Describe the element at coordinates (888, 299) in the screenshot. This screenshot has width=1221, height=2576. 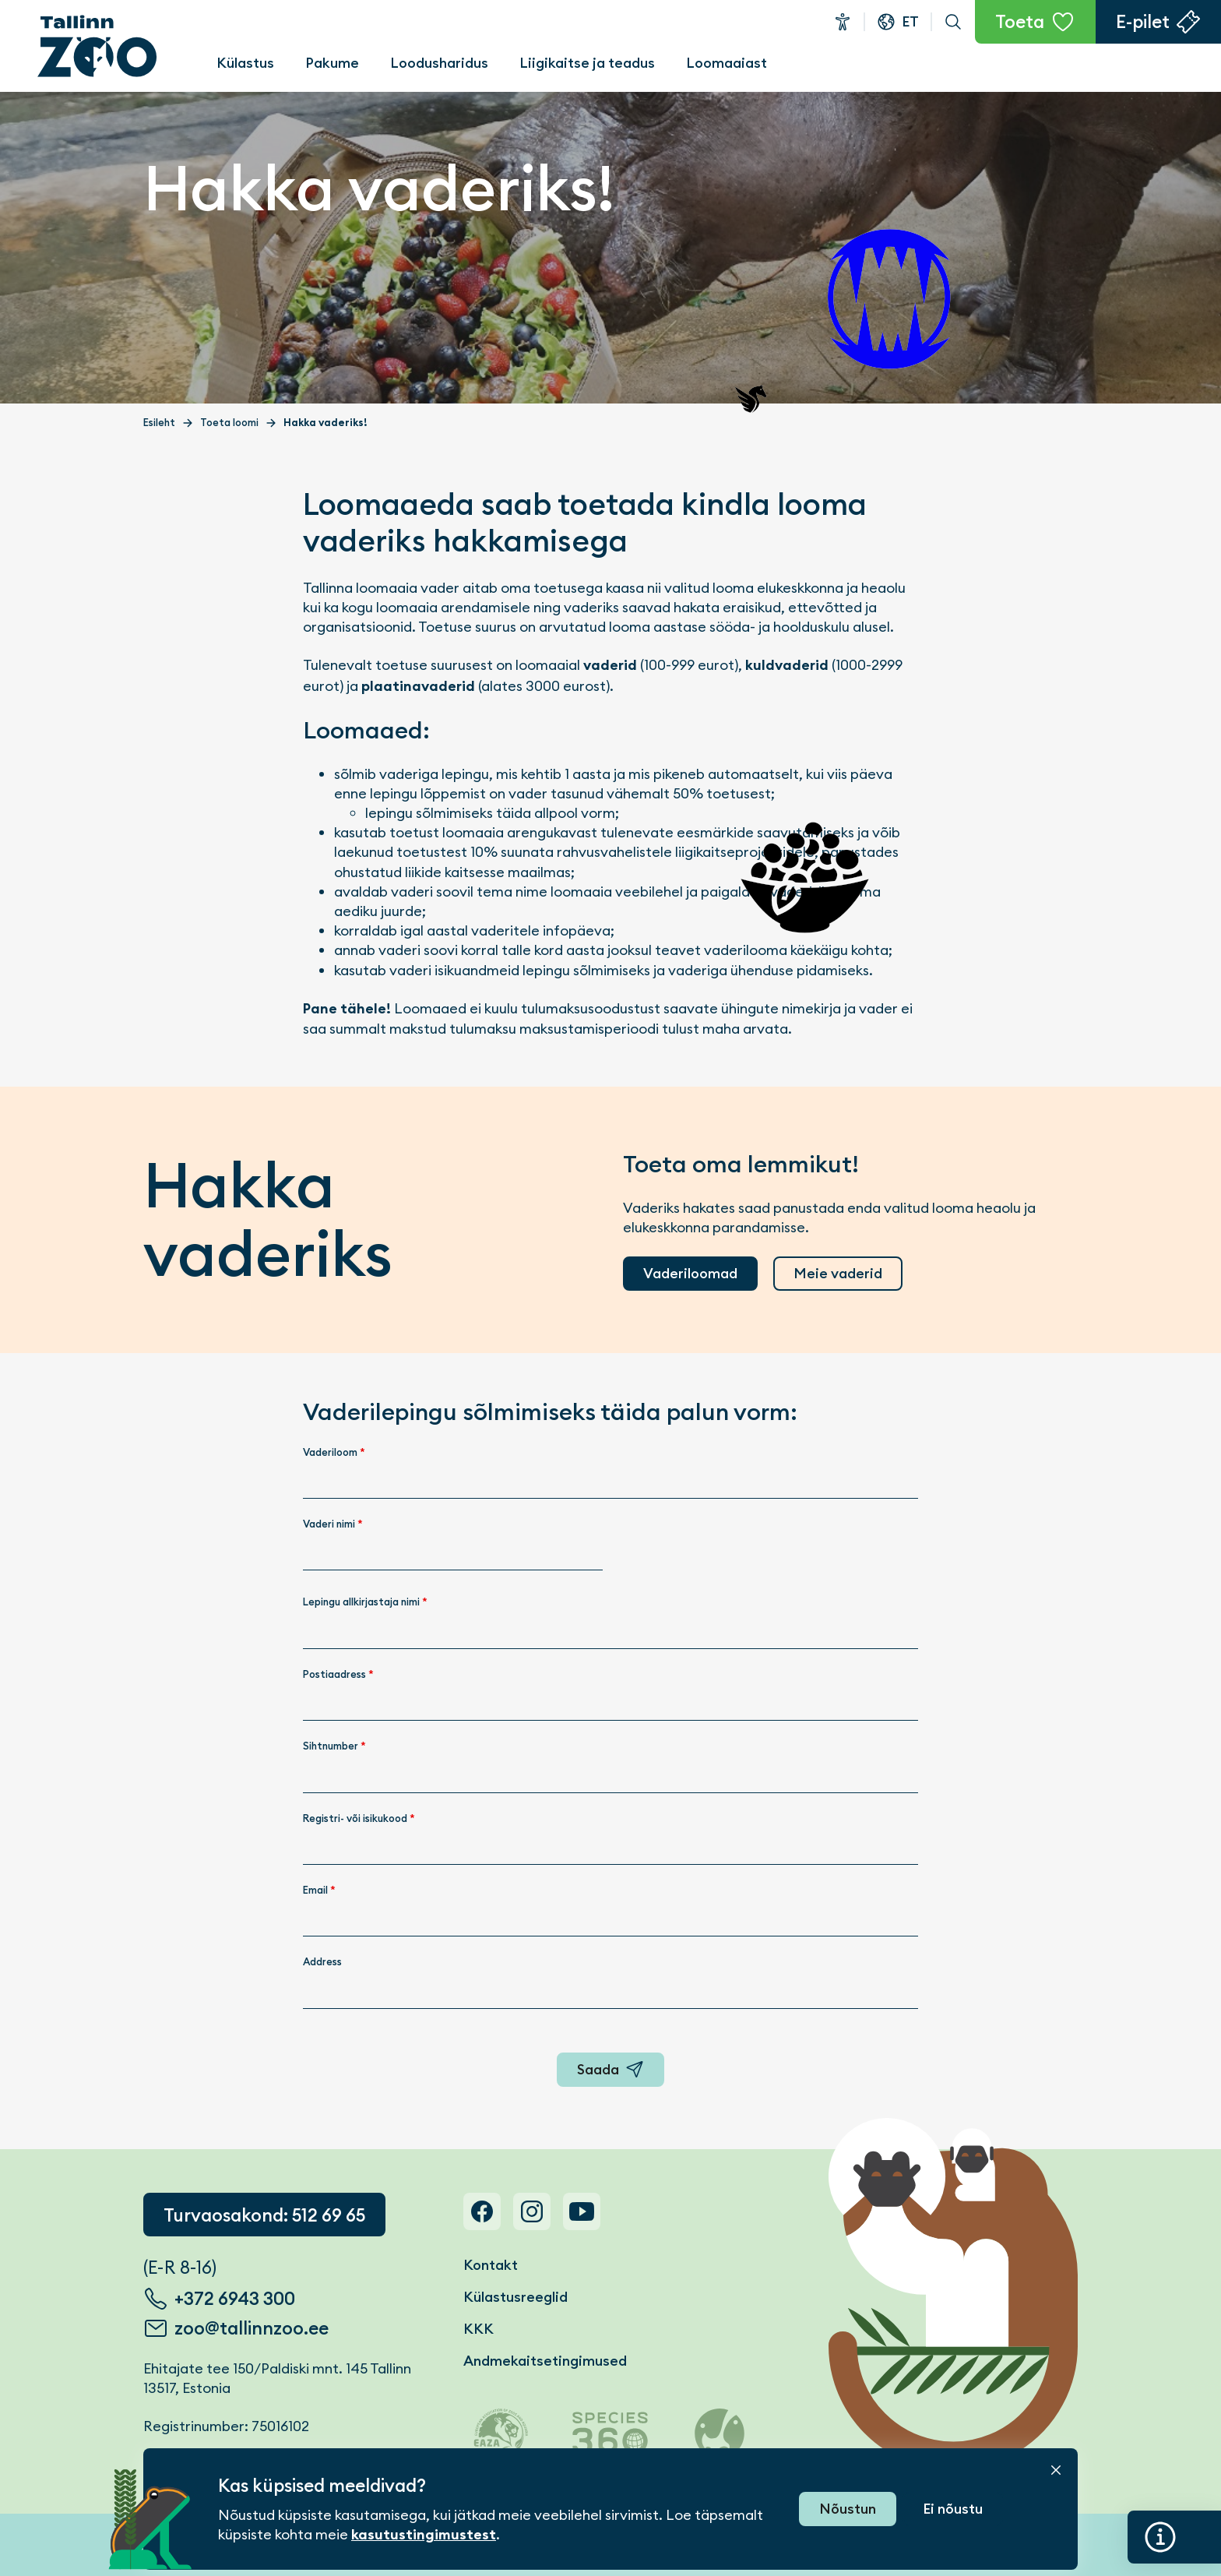
I see `indicates vampire or monster character class` at that location.